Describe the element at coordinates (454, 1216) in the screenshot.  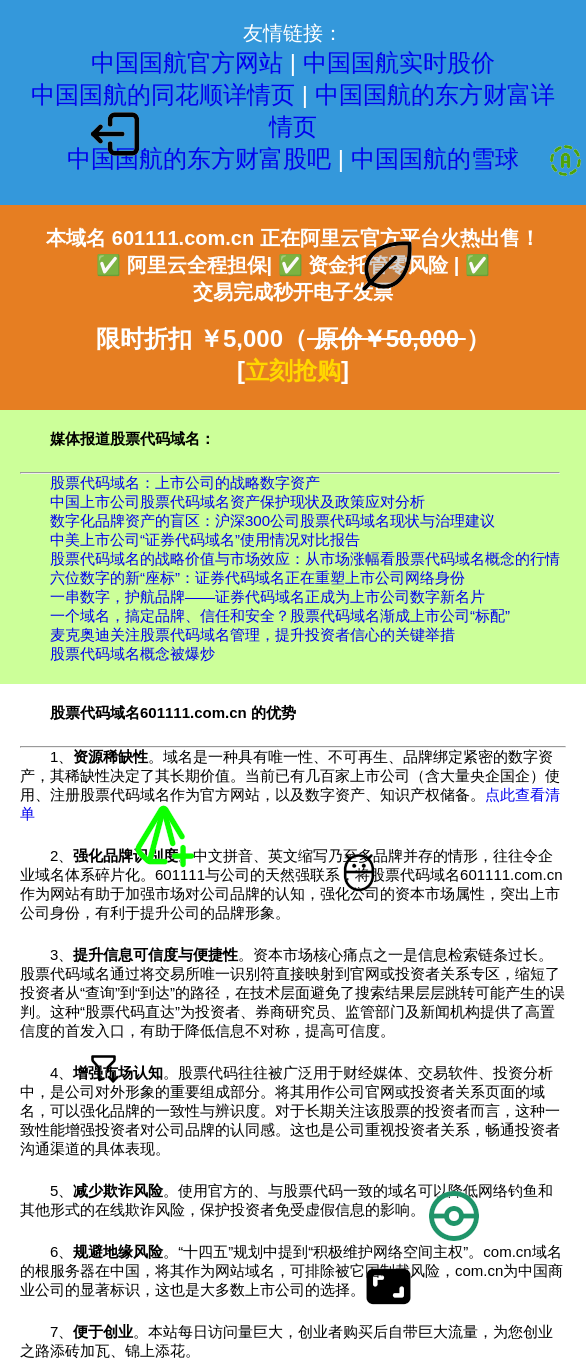
I see `access pokémon collection or inventory` at that location.